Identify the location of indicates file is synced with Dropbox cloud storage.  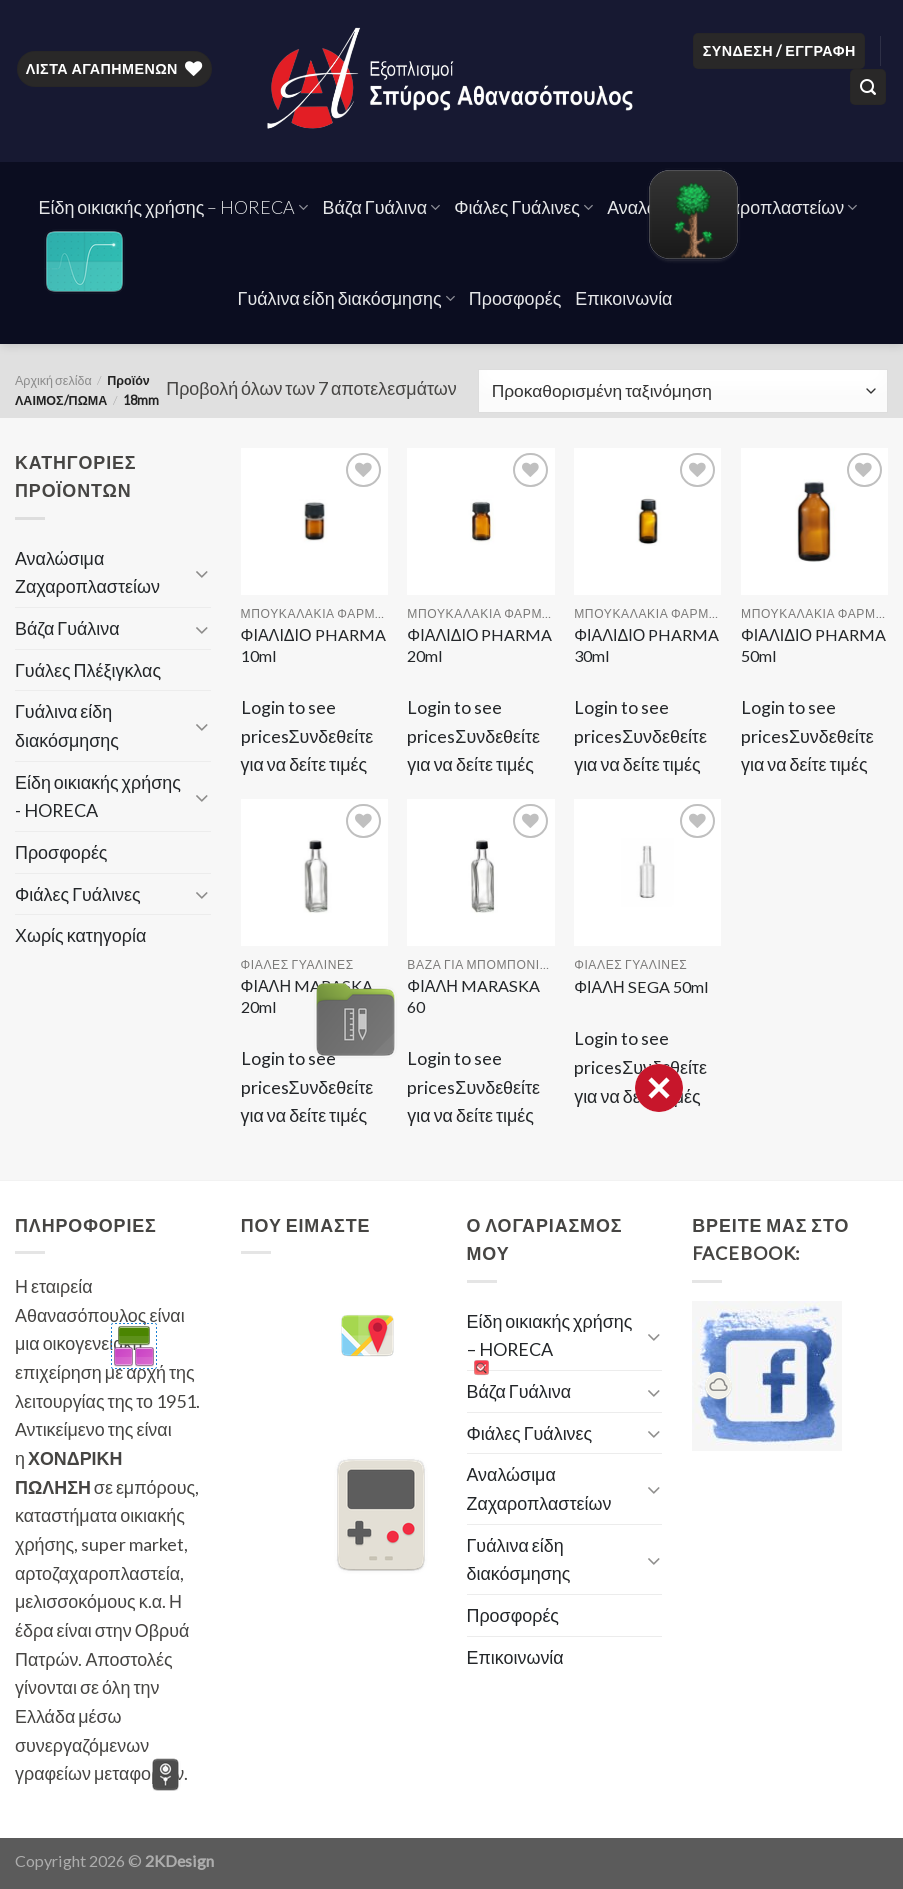
(718, 1385).